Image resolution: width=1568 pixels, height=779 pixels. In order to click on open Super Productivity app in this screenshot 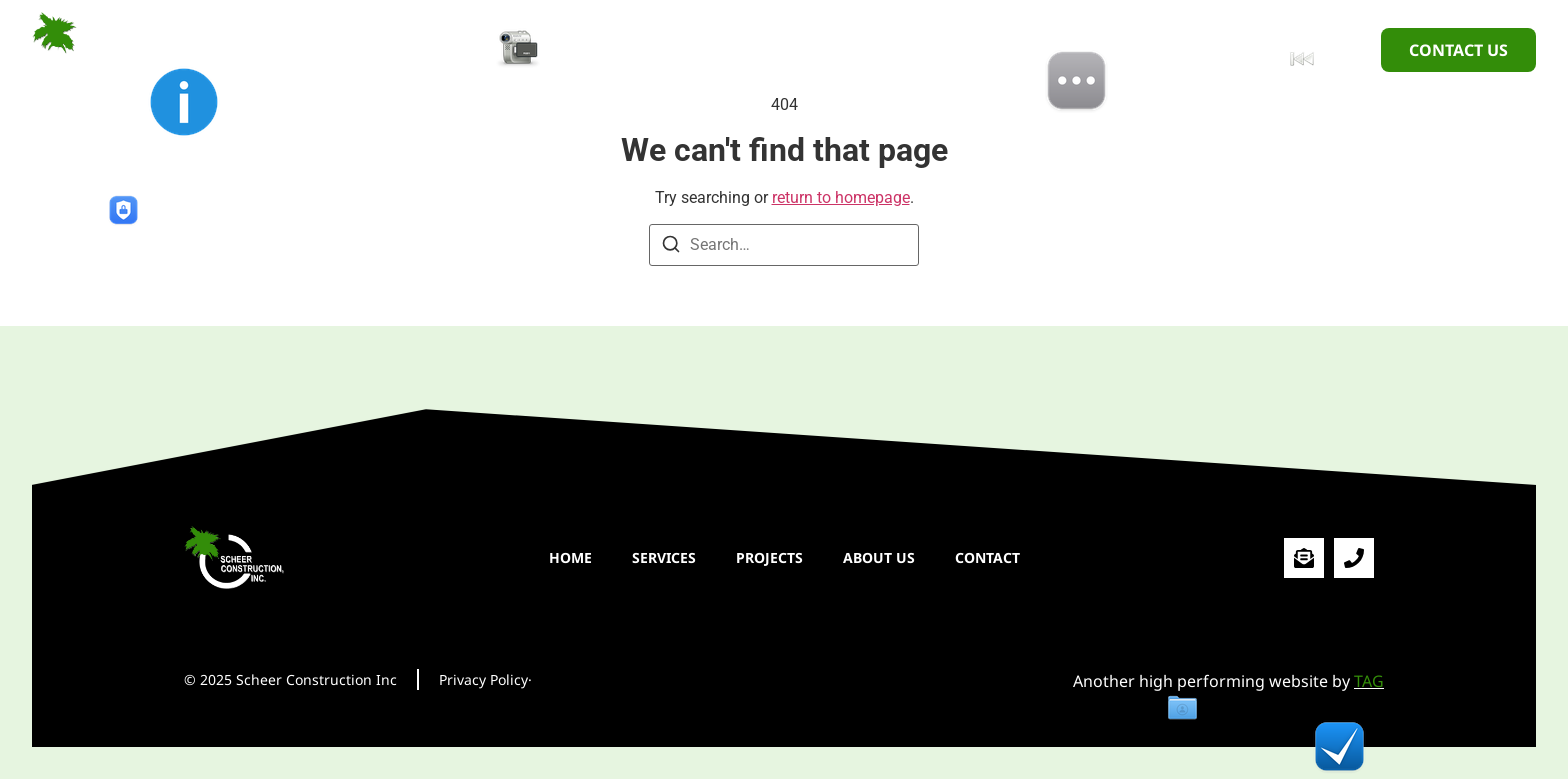, I will do `click(1339, 746)`.